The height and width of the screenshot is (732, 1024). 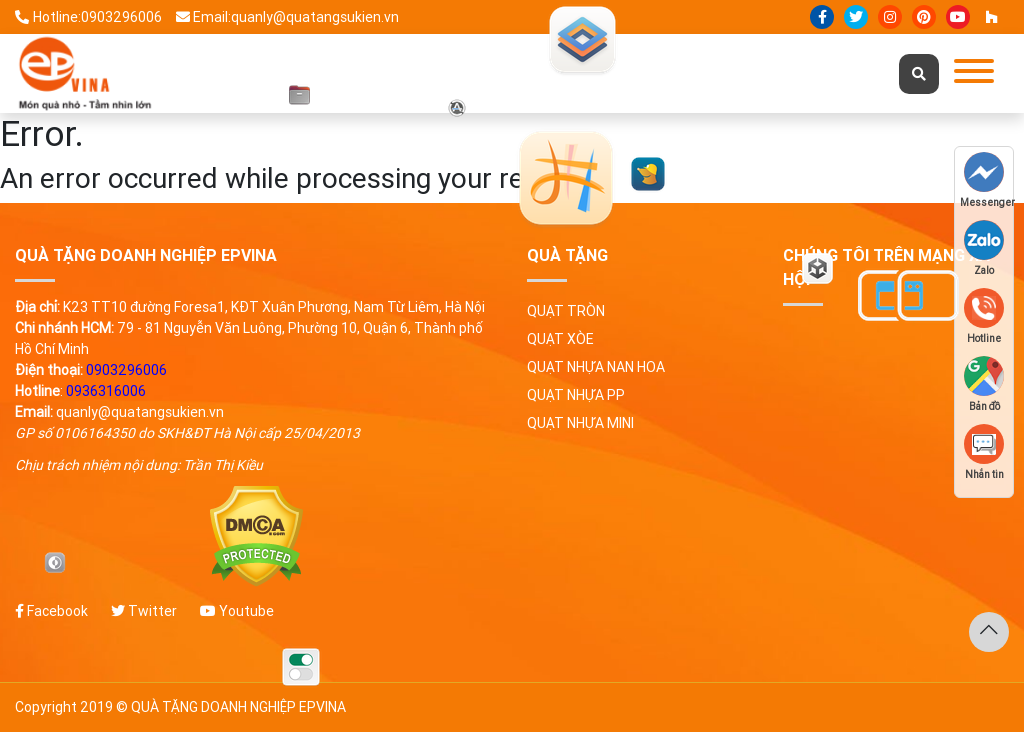 What do you see at coordinates (648, 174) in the screenshot?
I see `open Mullvad VPN app` at bounding box center [648, 174].